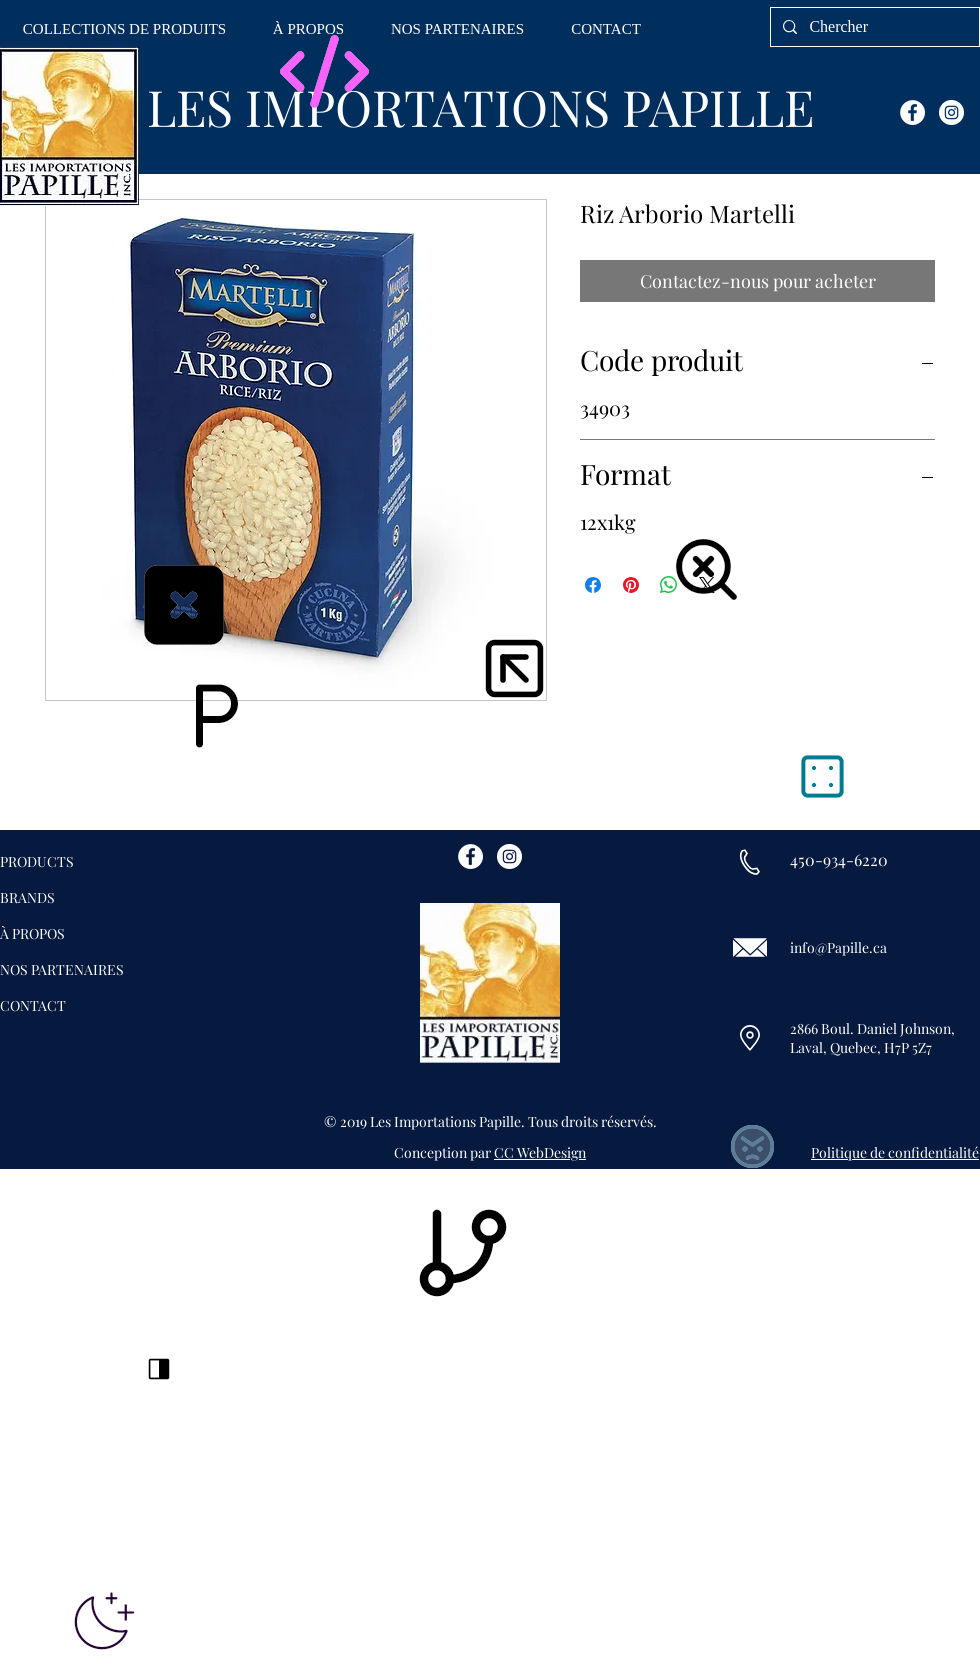 The height and width of the screenshot is (1672, 980). I want to click on navigate back to previous screen, so click(514, 668).